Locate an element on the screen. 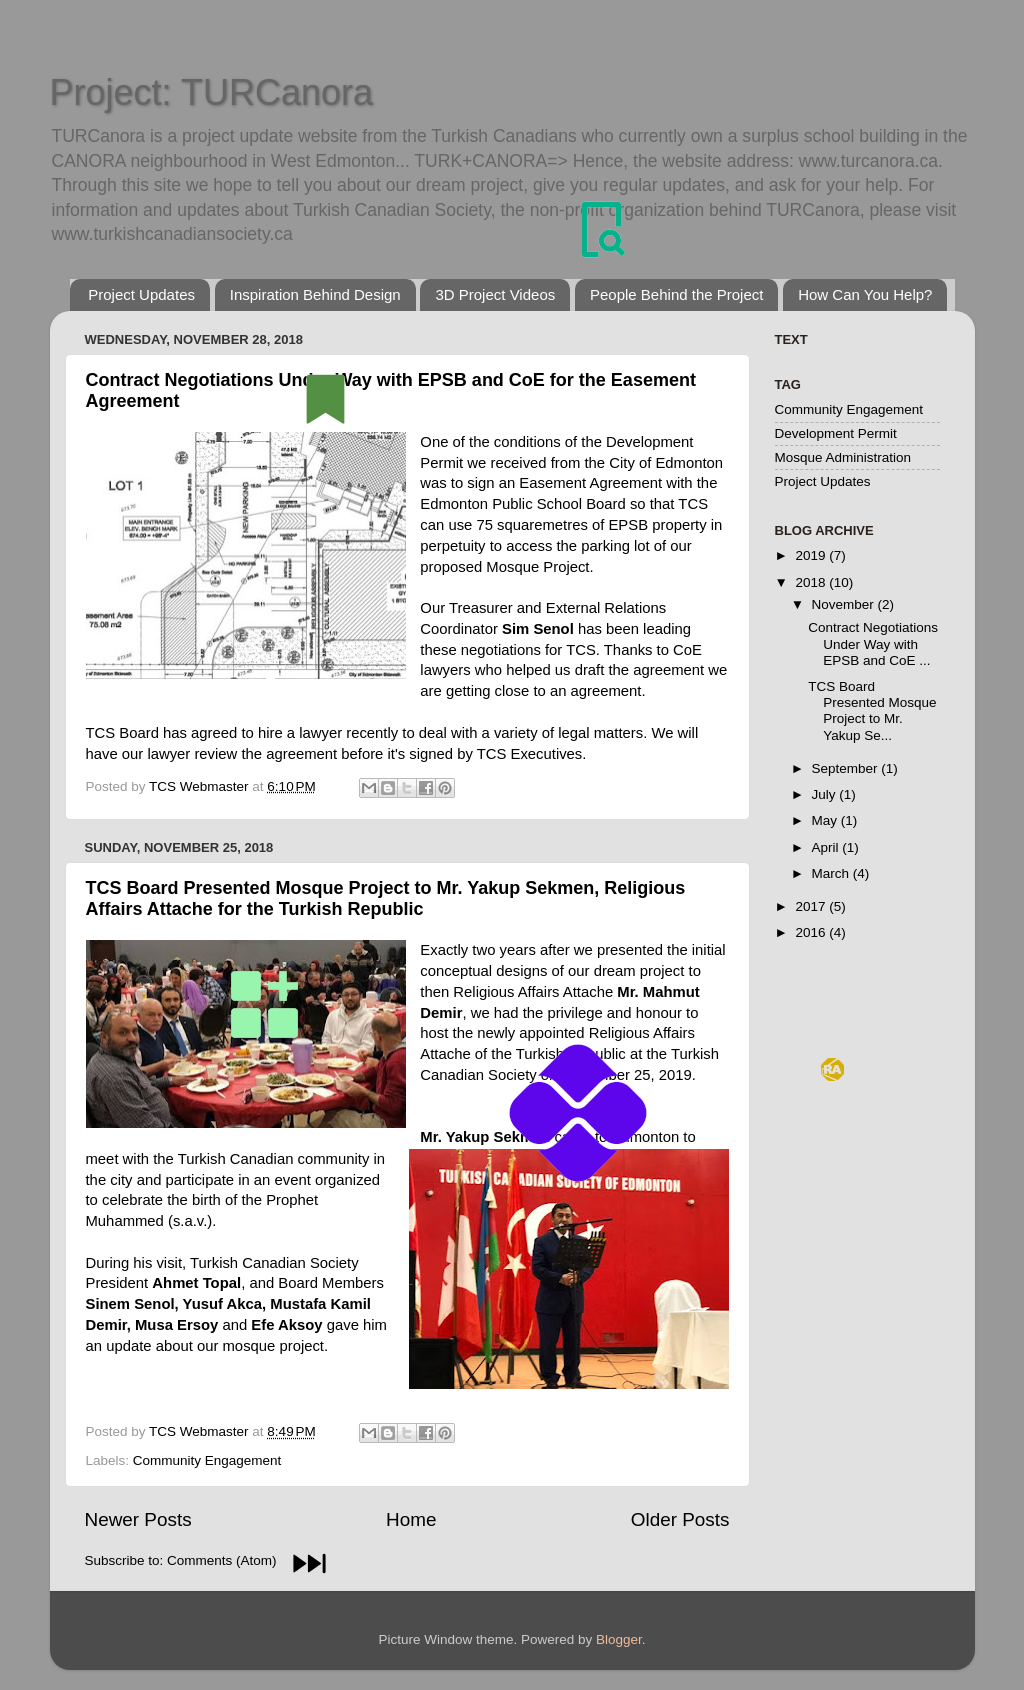 The width and height of the screenshot is (1024, 1690). pay with pix instant payment is located at coordinates (578, 1113).